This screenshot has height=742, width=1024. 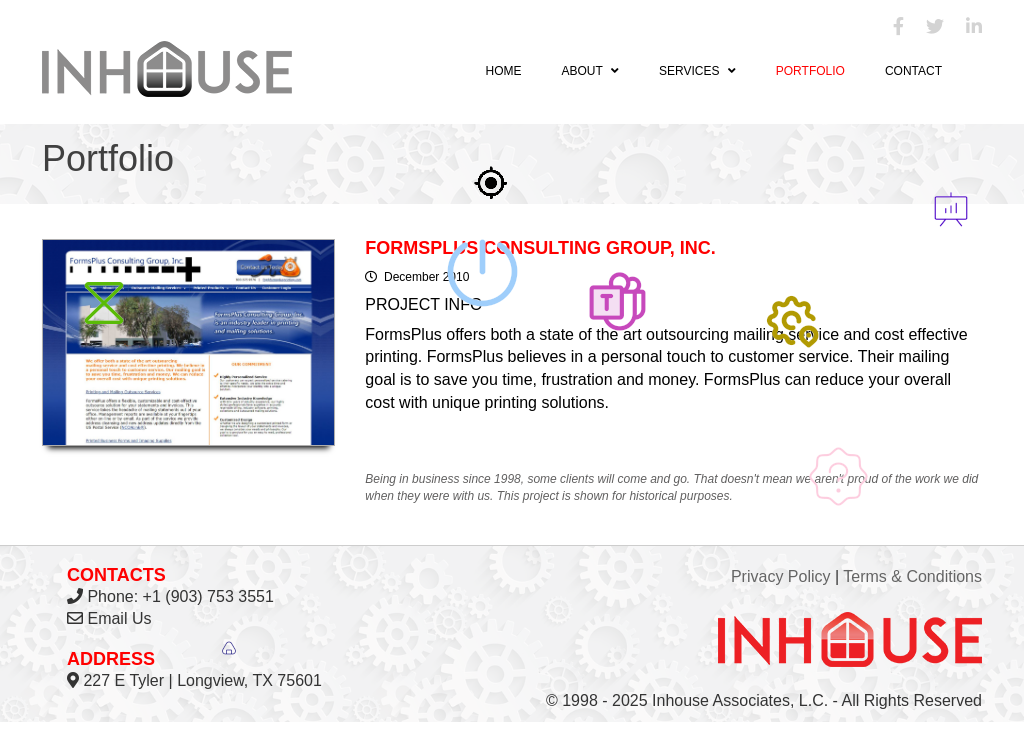 What do you see at coordinates (104, 303) in the screenshot?
I see `indicates loading or processing in progress` at bounding box center [104, 303].